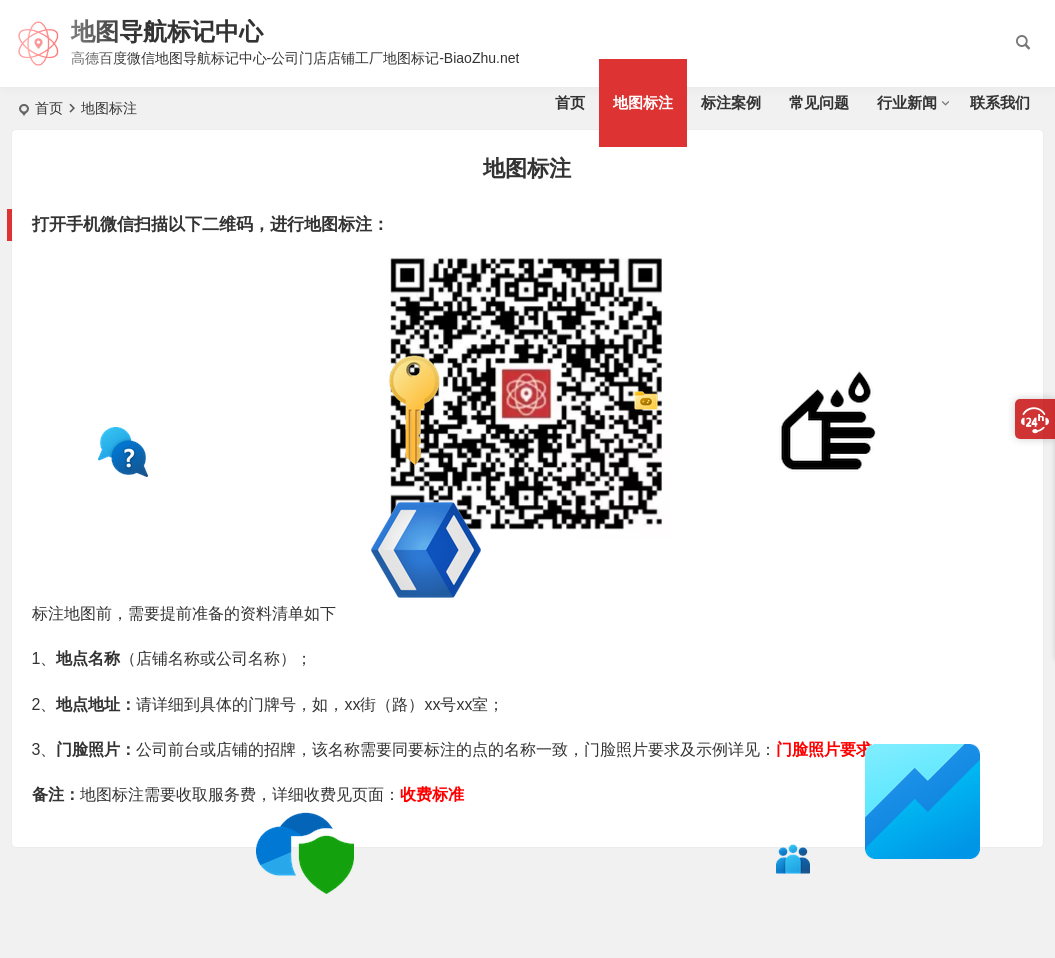 Image resolution: width=1055 pixels, height=958 pixels. I want to click on access security or password settings, so click(414, 410).